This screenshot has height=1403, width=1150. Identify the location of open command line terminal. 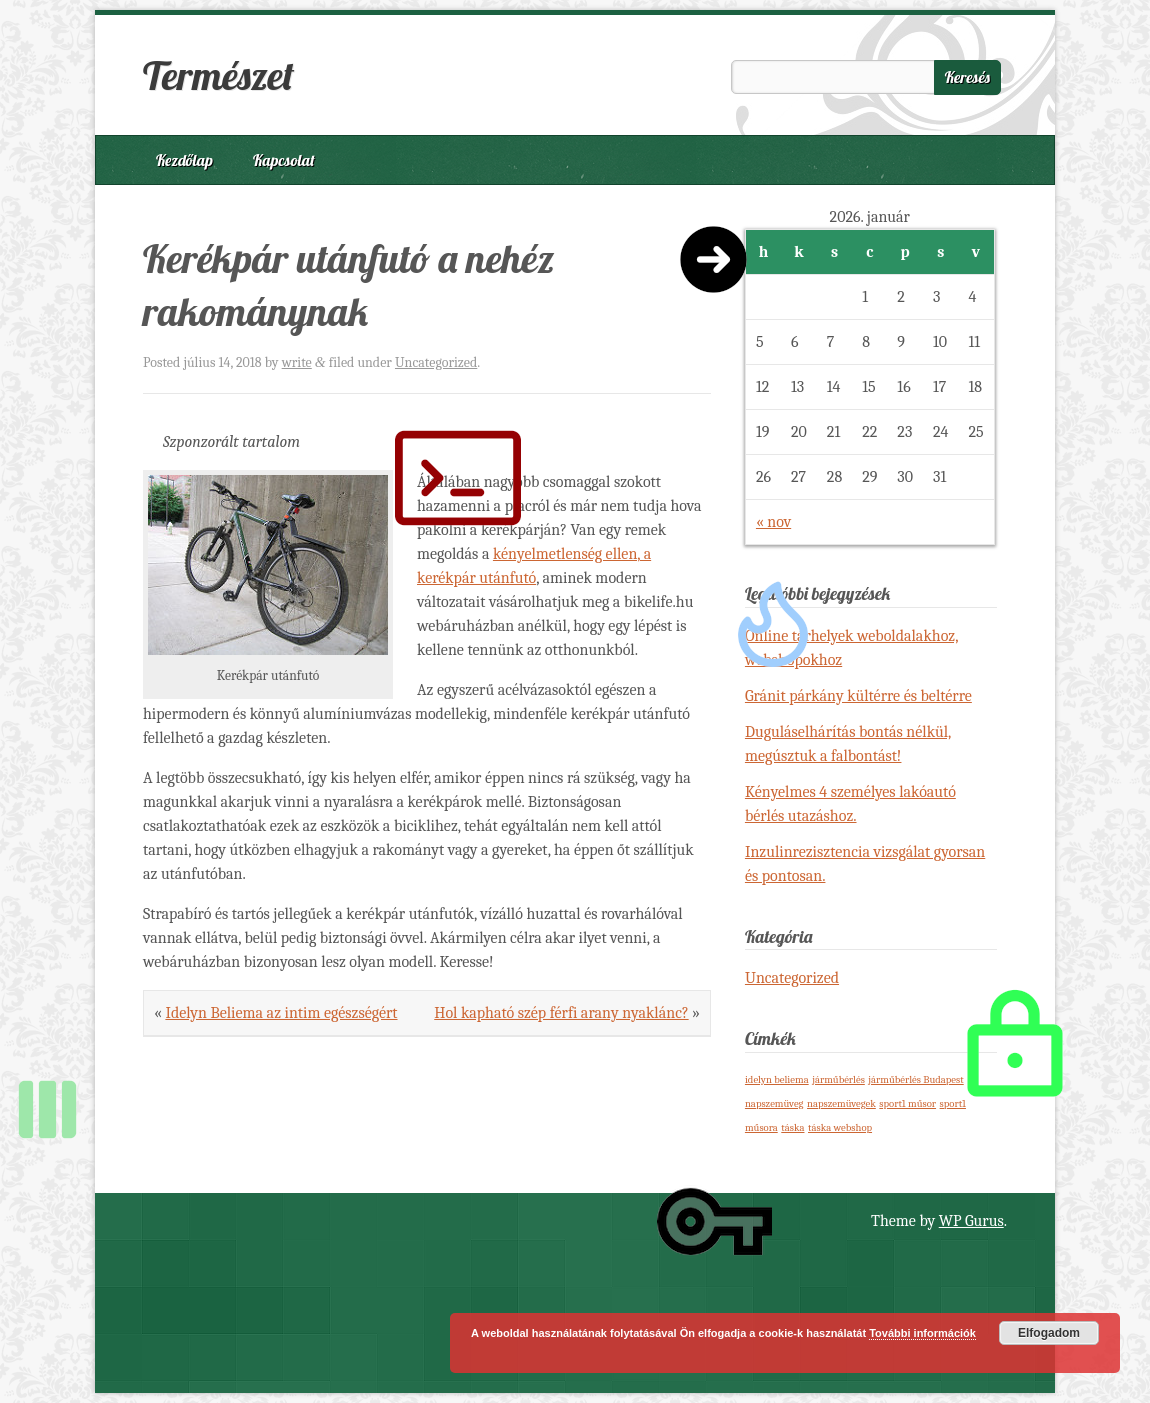
(458, 478).